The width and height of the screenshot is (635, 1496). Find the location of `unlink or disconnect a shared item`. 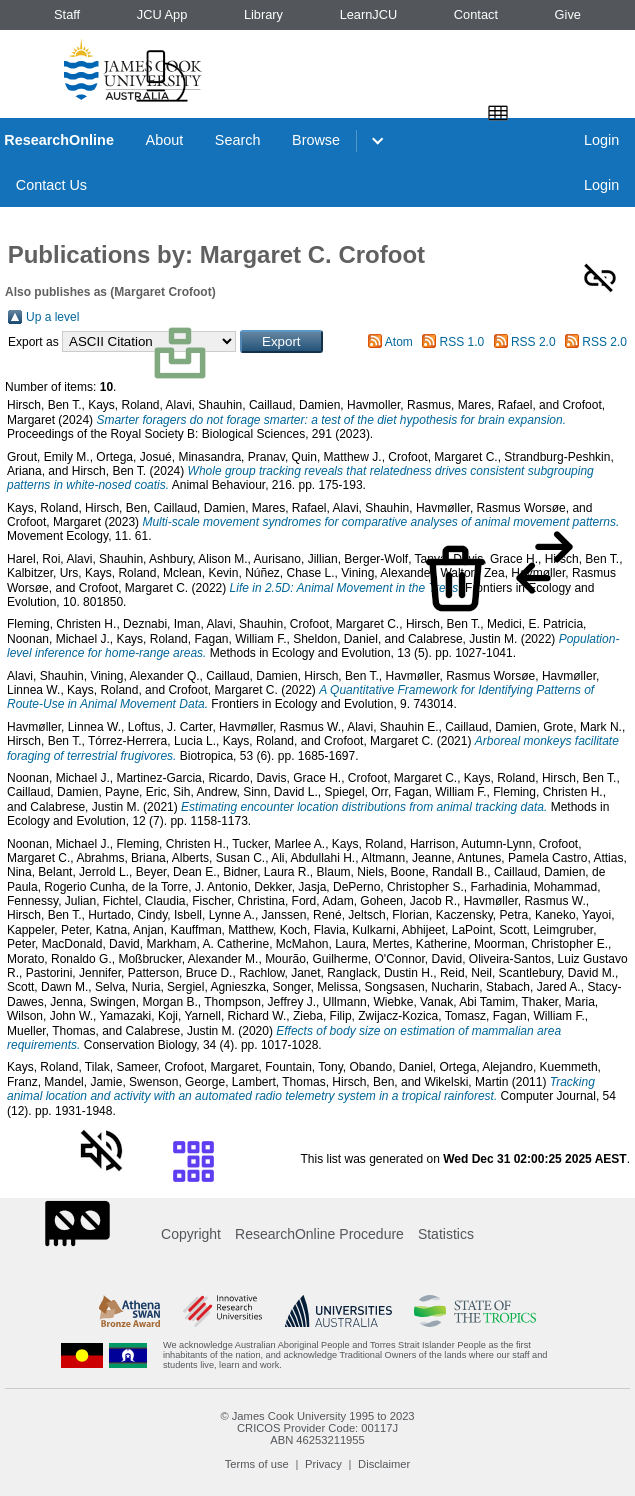

unlink or disconnect a shared item is located at coordinates (600, 278).